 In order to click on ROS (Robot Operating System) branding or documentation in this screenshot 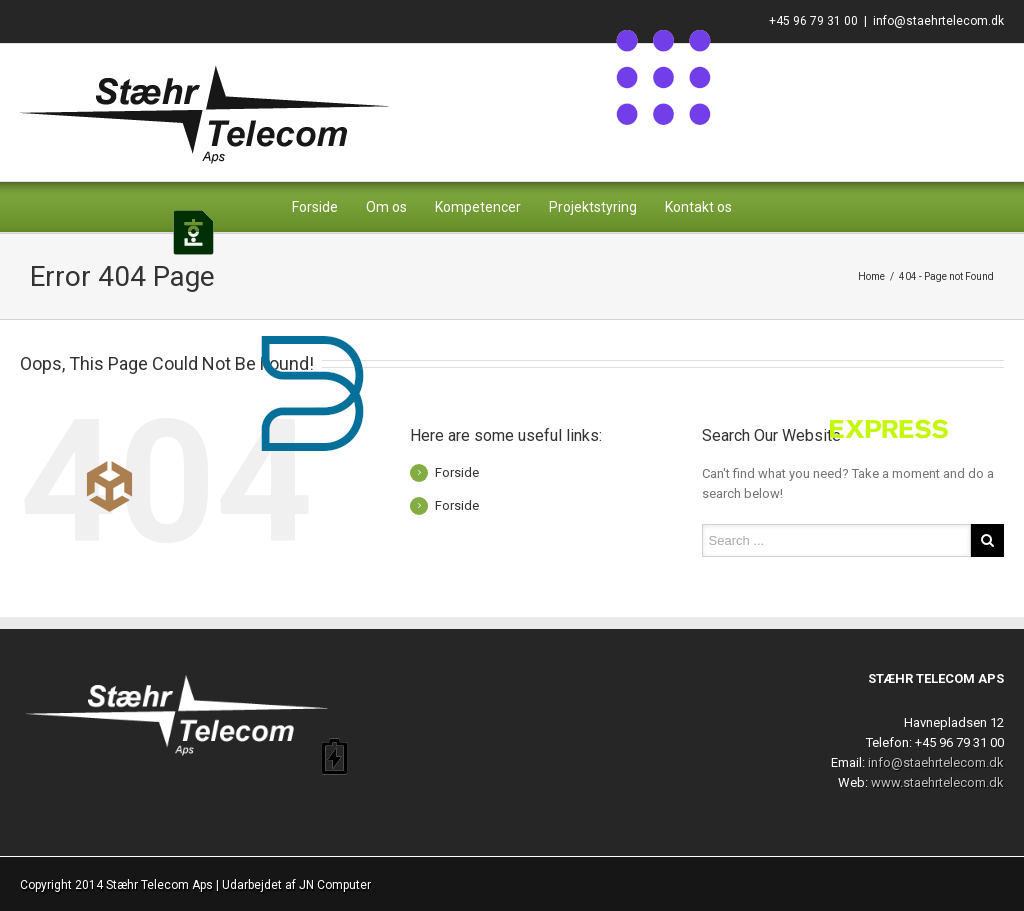, I will do `click(663, 77)`.